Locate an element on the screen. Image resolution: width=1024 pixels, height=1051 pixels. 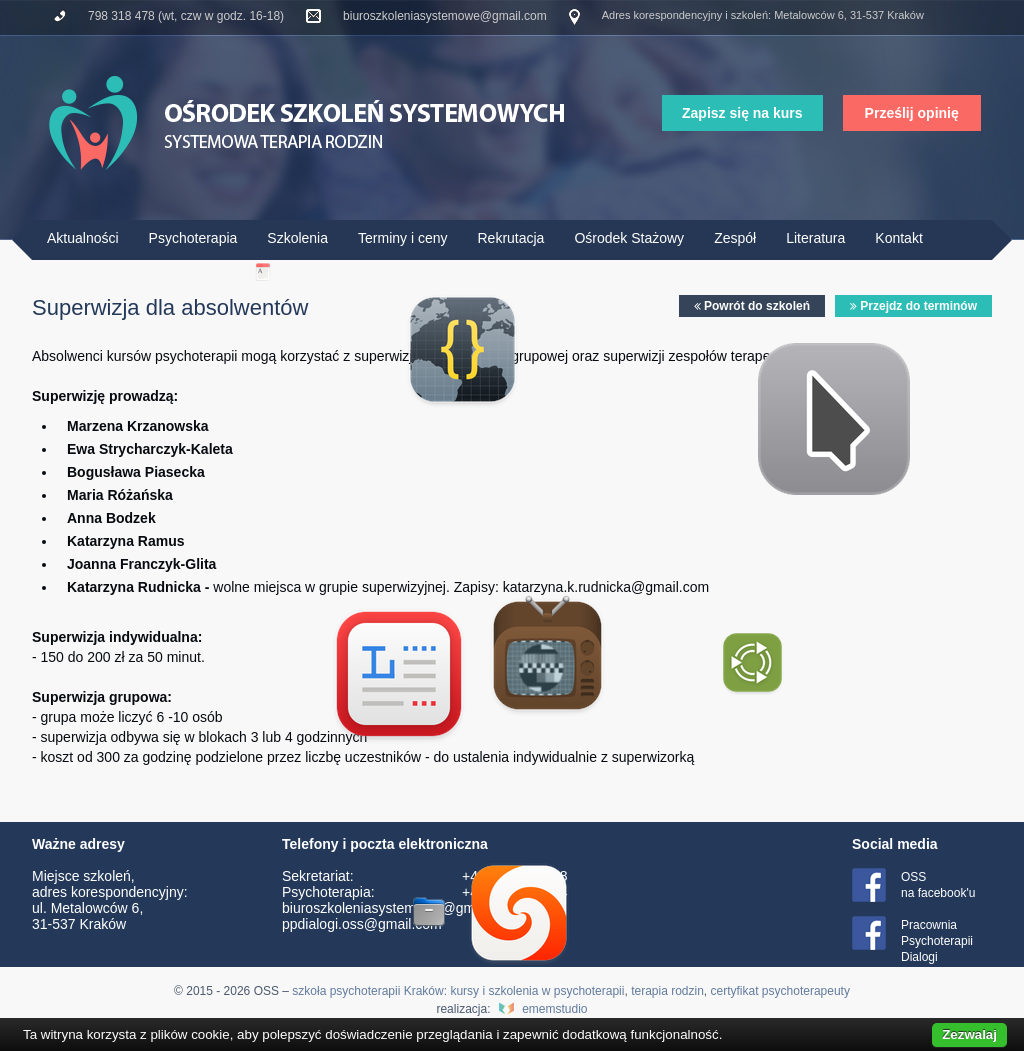
open ebook reader application is located at coordinates (263, 272).